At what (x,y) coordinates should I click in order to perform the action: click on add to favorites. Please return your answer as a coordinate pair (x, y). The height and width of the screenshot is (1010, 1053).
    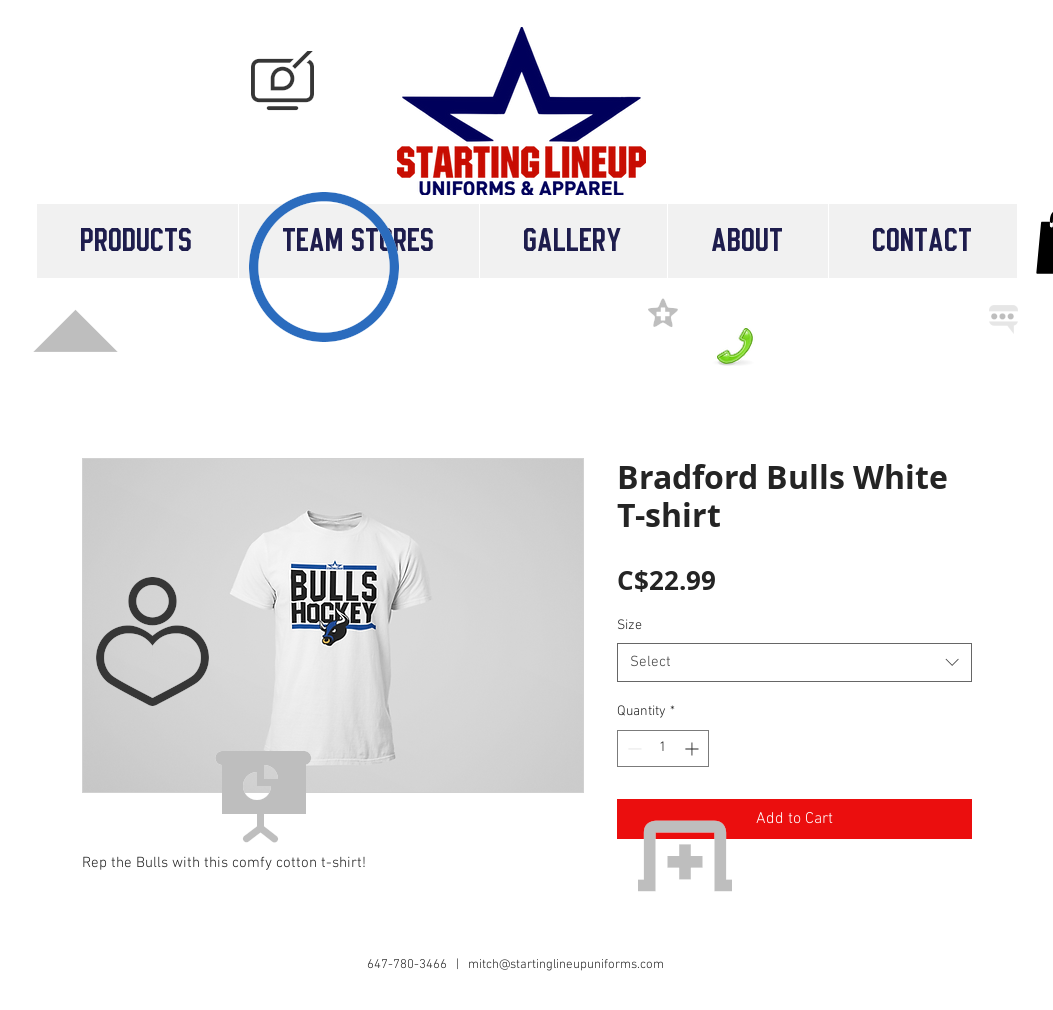
    Looking at the image, I should click on (663, 314).